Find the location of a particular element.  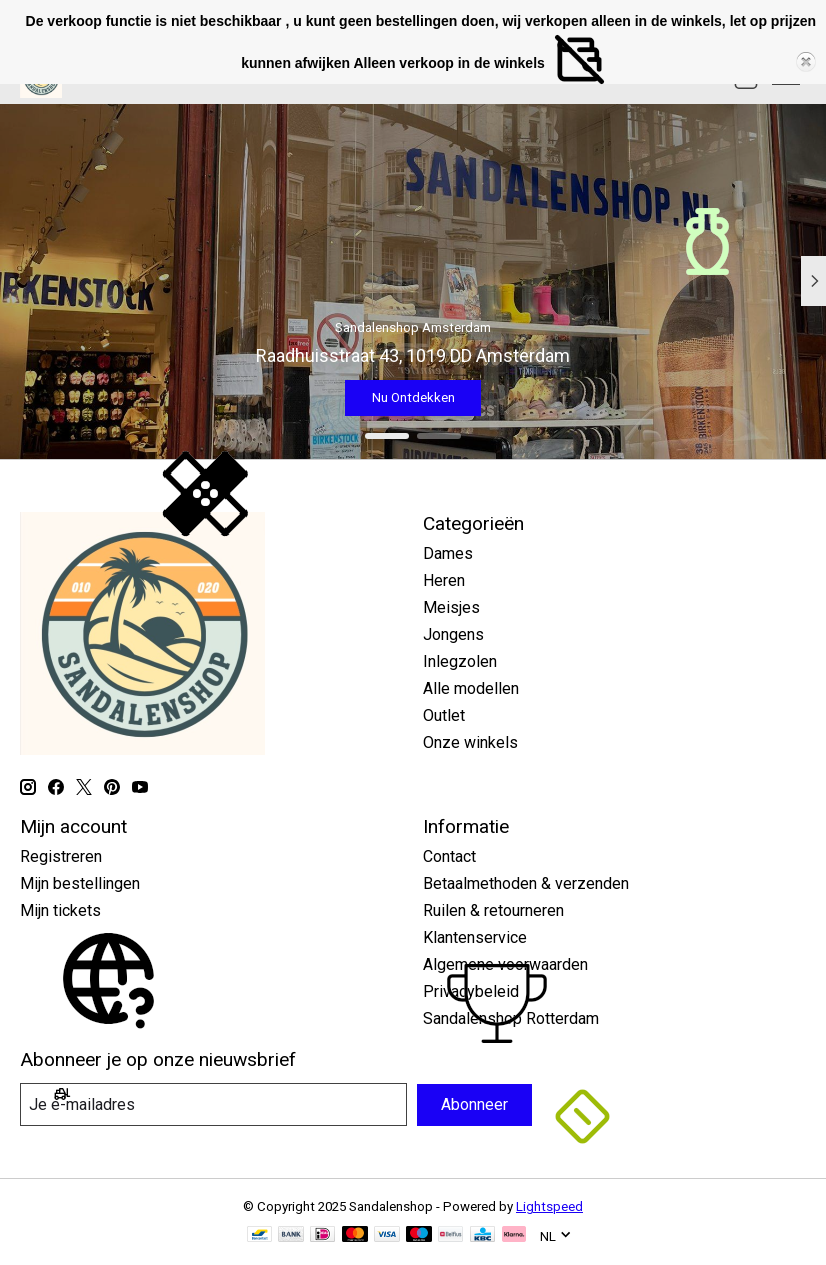

access help or FAQ for international/global settings is located at coordinates (108, 978).